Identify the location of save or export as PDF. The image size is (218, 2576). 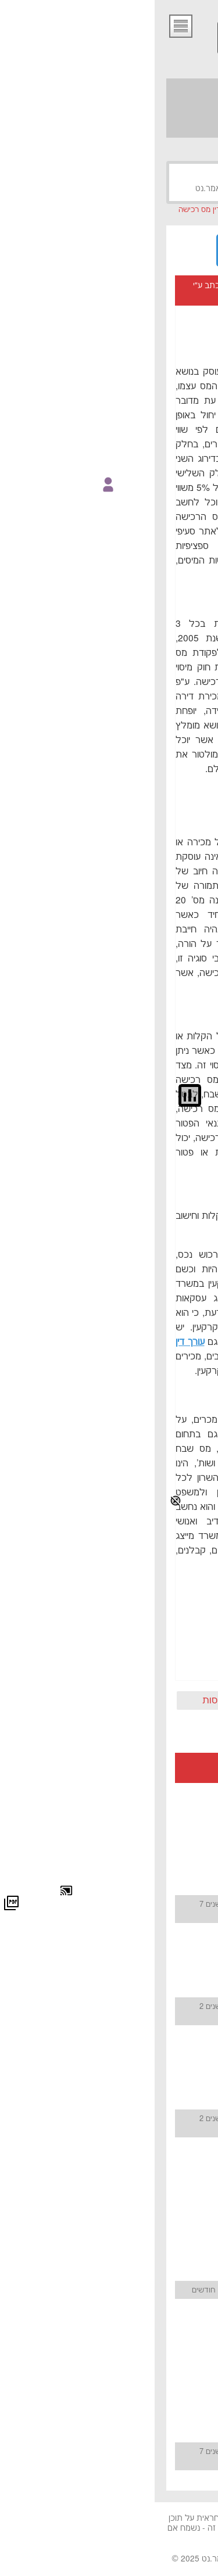
(11, 1903).